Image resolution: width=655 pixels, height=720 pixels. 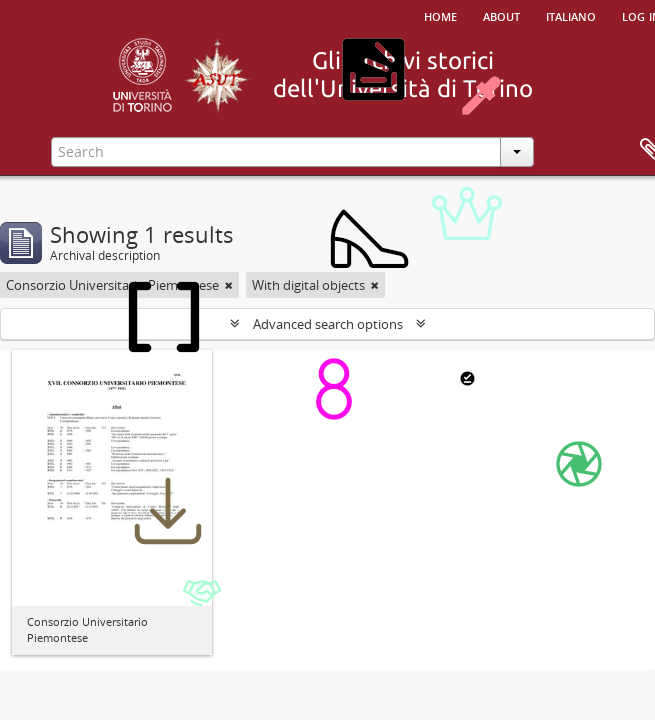 I want to click on browse women's footwear category, so click(x=365, y=241).